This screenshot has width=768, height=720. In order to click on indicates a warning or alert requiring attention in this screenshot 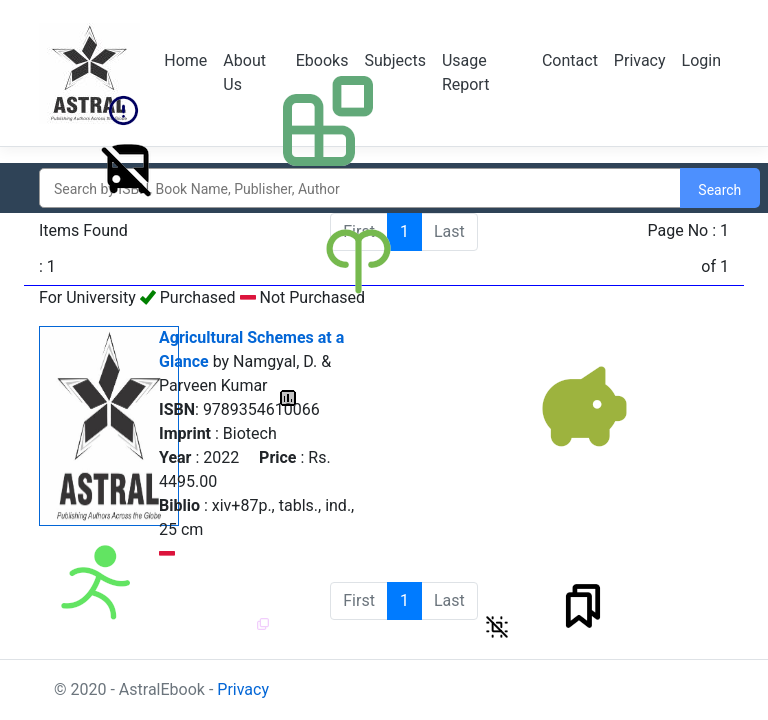, I will do `click(123, 110)`.